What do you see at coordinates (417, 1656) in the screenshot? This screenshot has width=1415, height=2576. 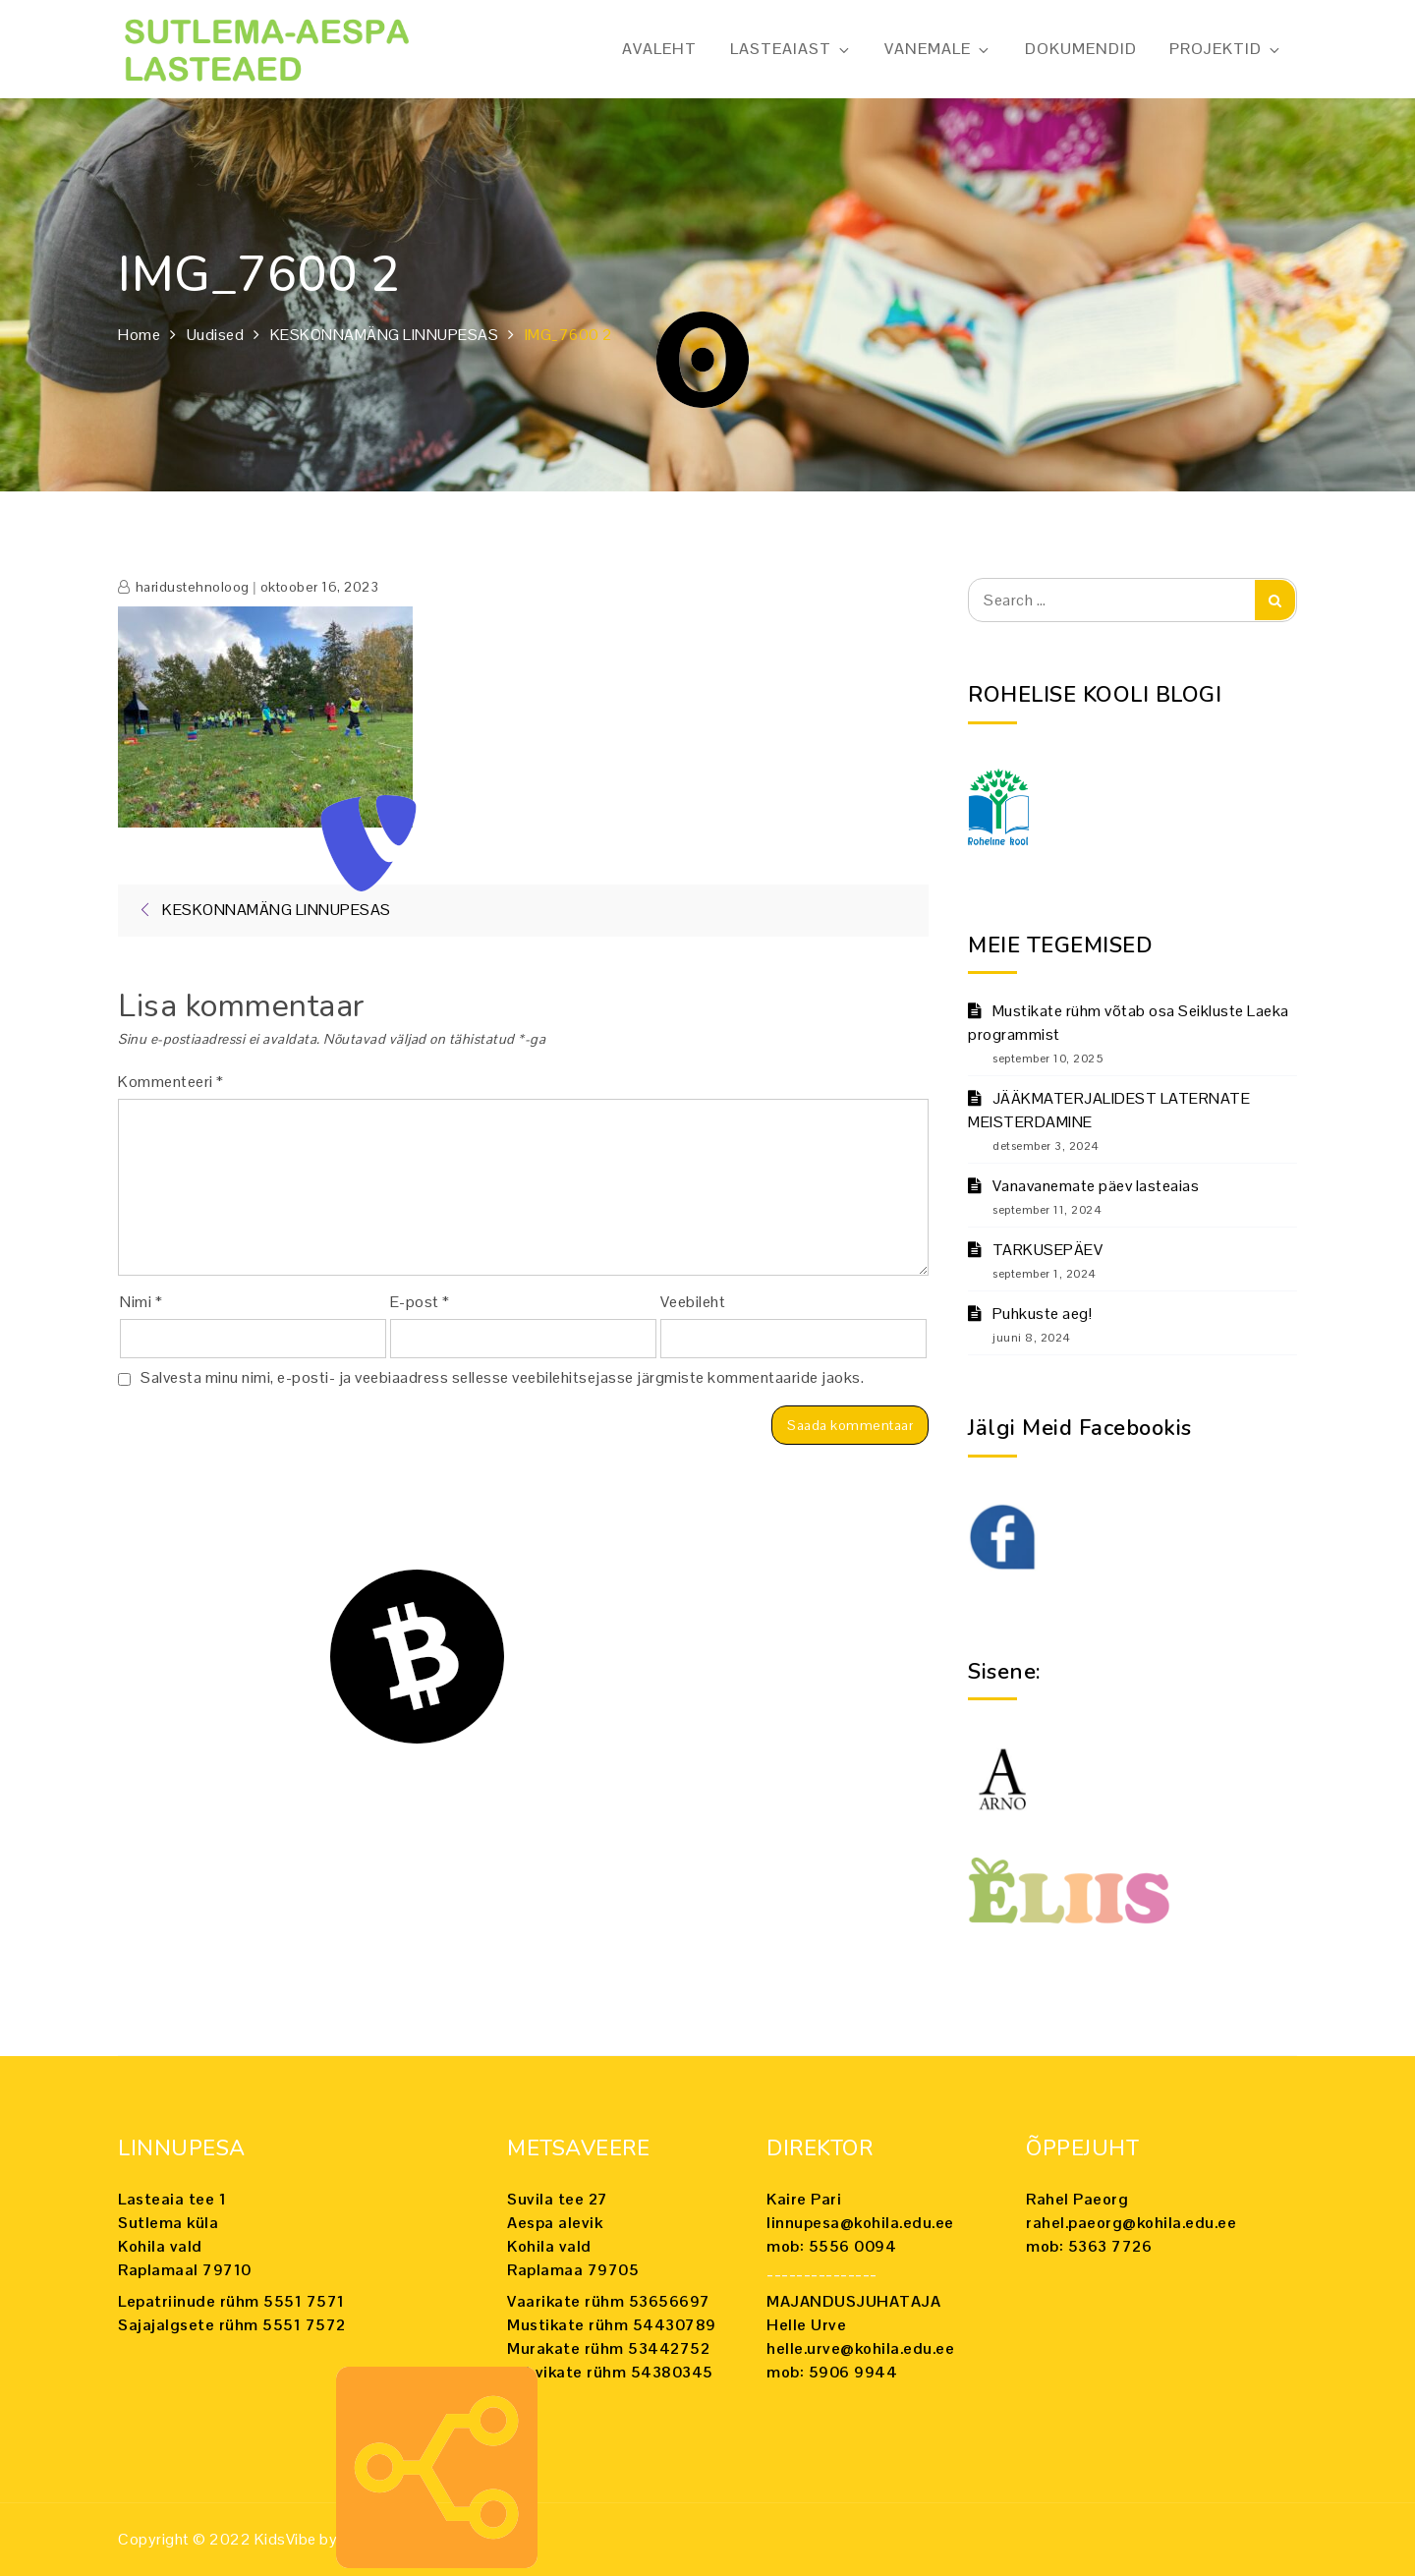 I see `bitcoin cash cryptocurrency logo` at bounding box center [417, 1656].